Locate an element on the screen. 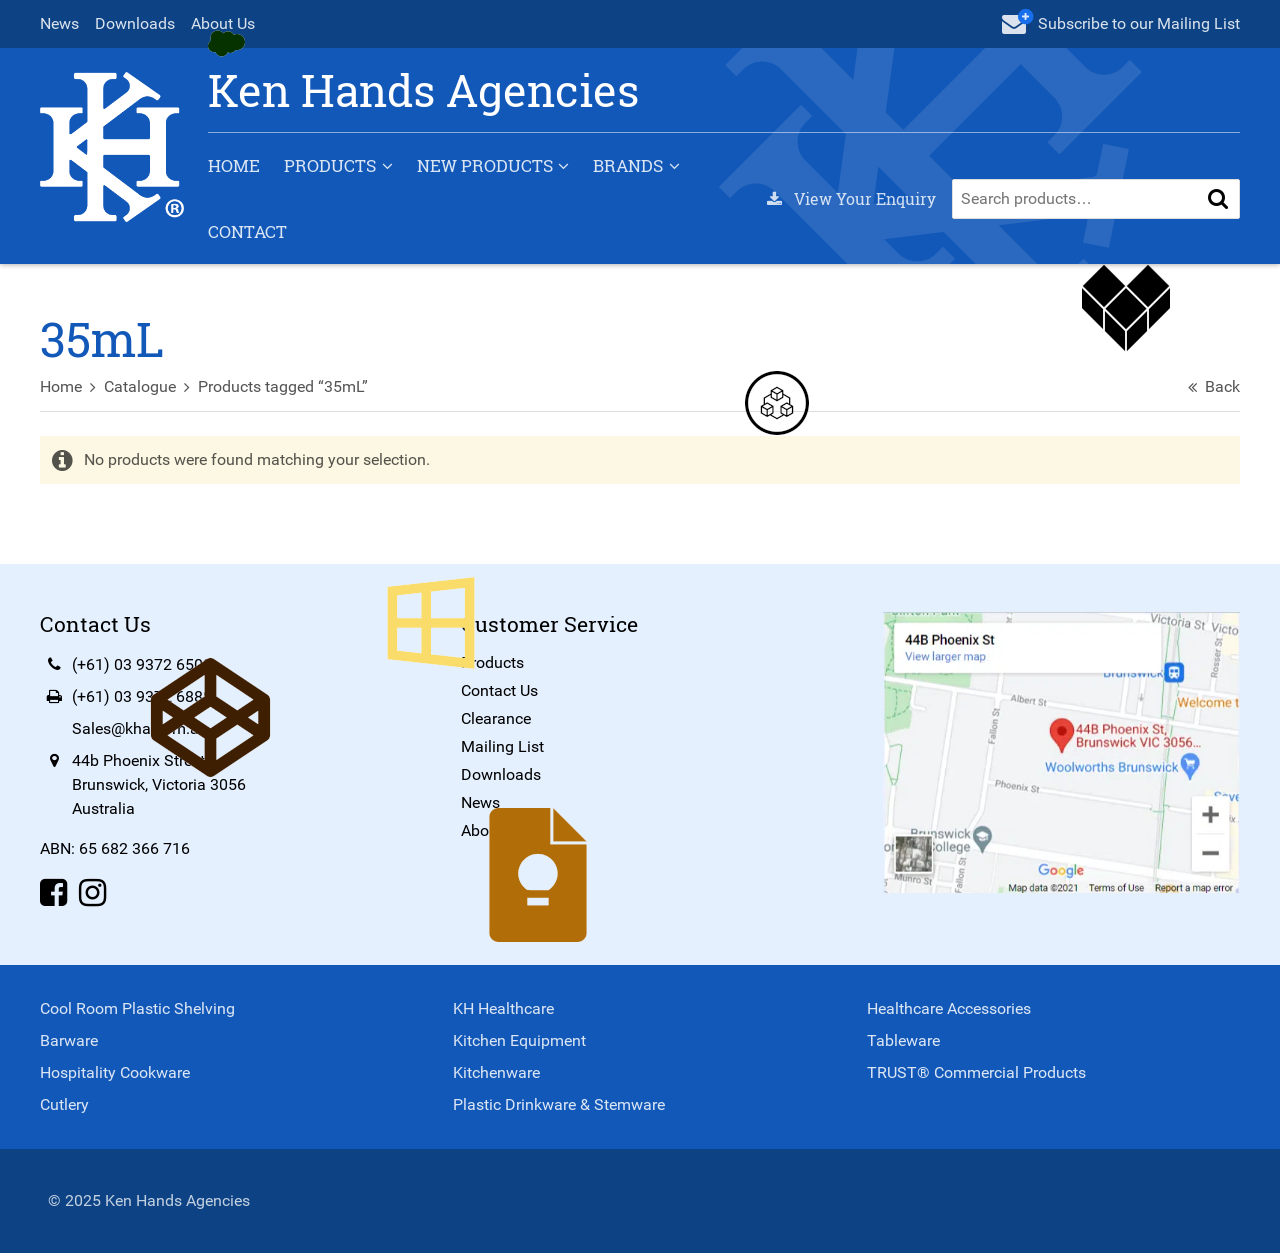 Image resolution: width=1280 pixels, height=1253 pixels. open CodePen profile or project is located at coordinates (210, 717).